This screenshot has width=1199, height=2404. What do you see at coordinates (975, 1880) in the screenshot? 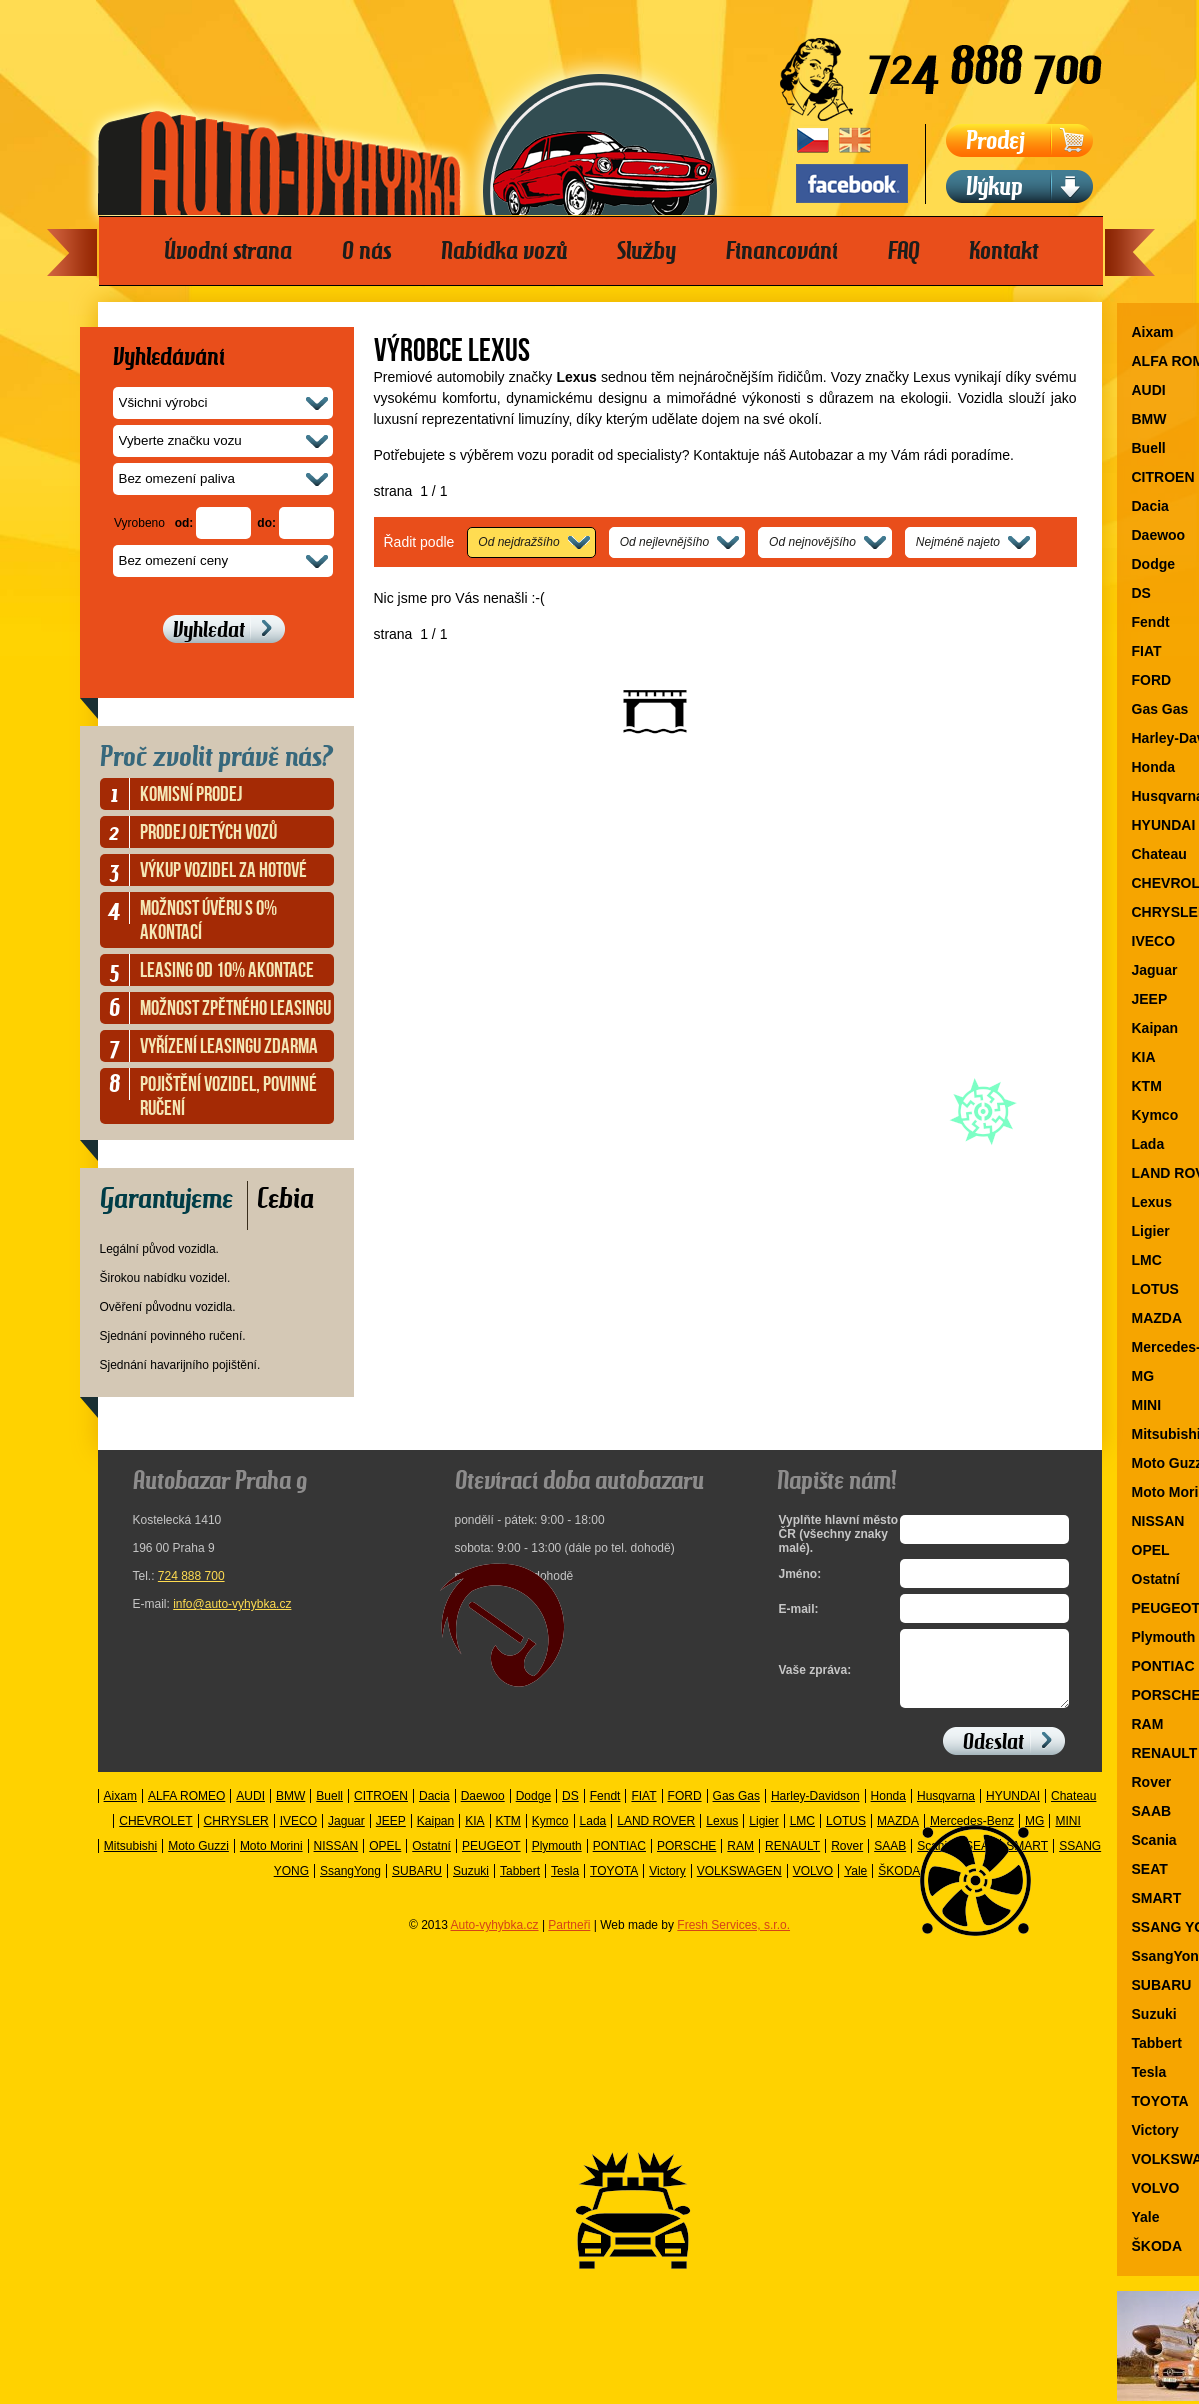
I see `access system cooling or fan settings` at bounding box center [975, 1880].